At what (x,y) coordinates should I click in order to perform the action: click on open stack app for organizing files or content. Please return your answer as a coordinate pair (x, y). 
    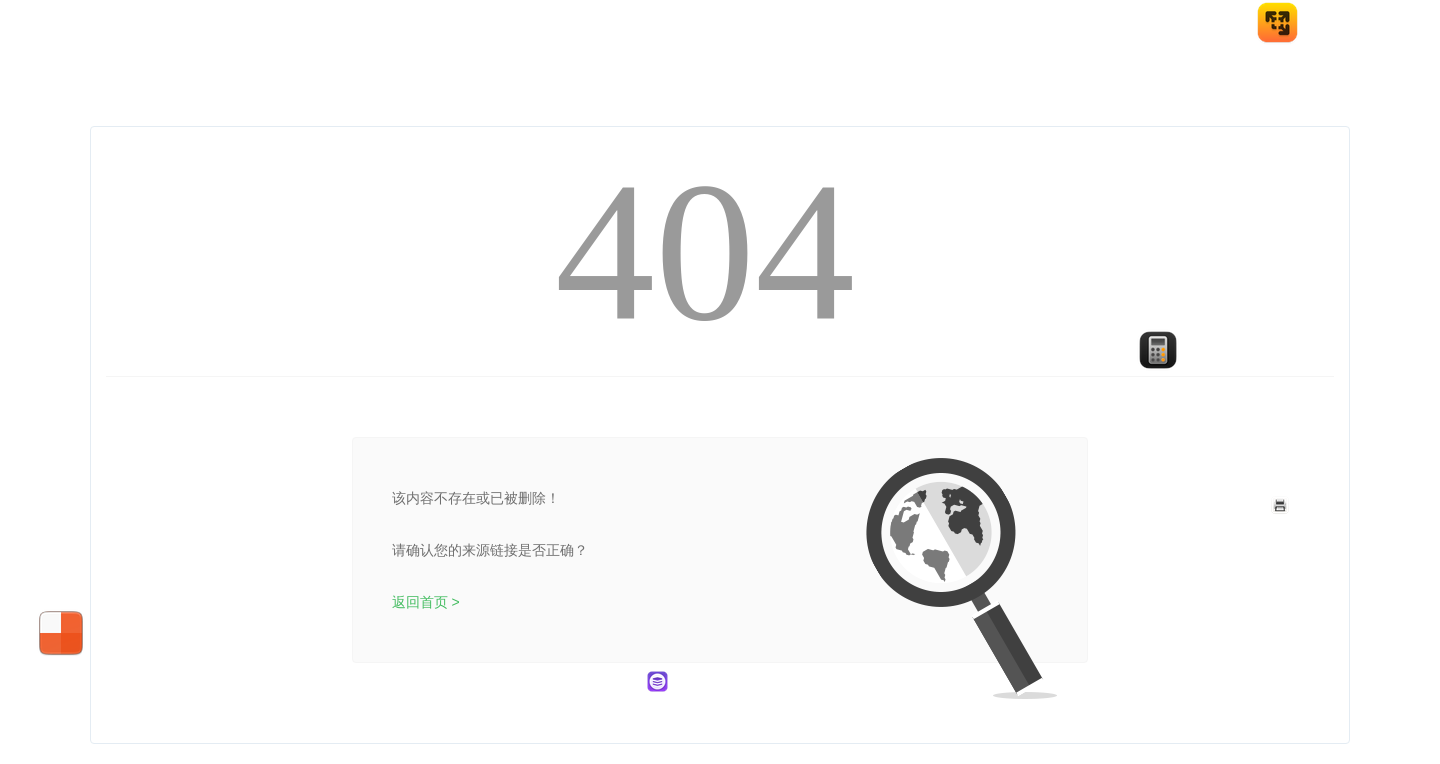
    Looking at the image, I should click on (657, 681).